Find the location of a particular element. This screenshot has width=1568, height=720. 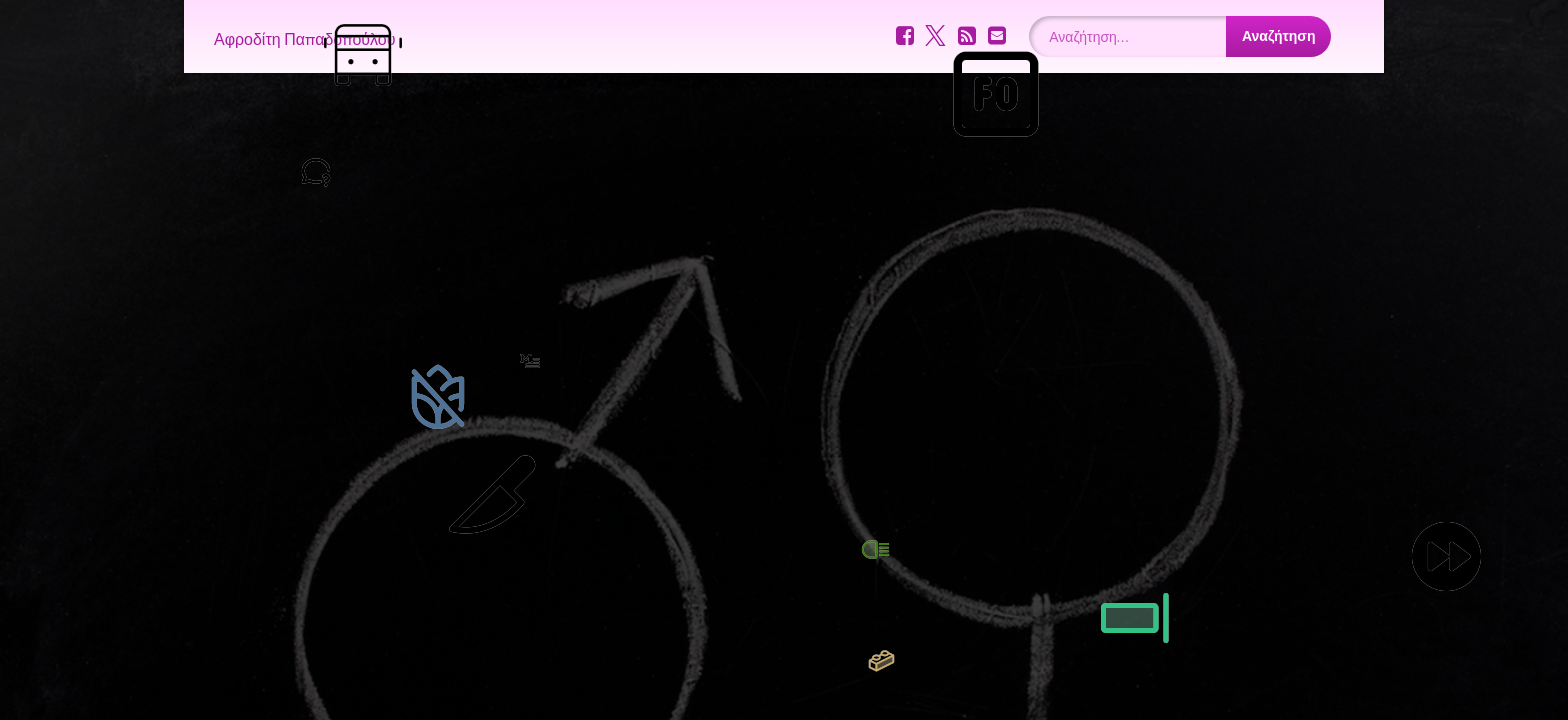

skip forward in media playback is located at coordinates (1446, 556).